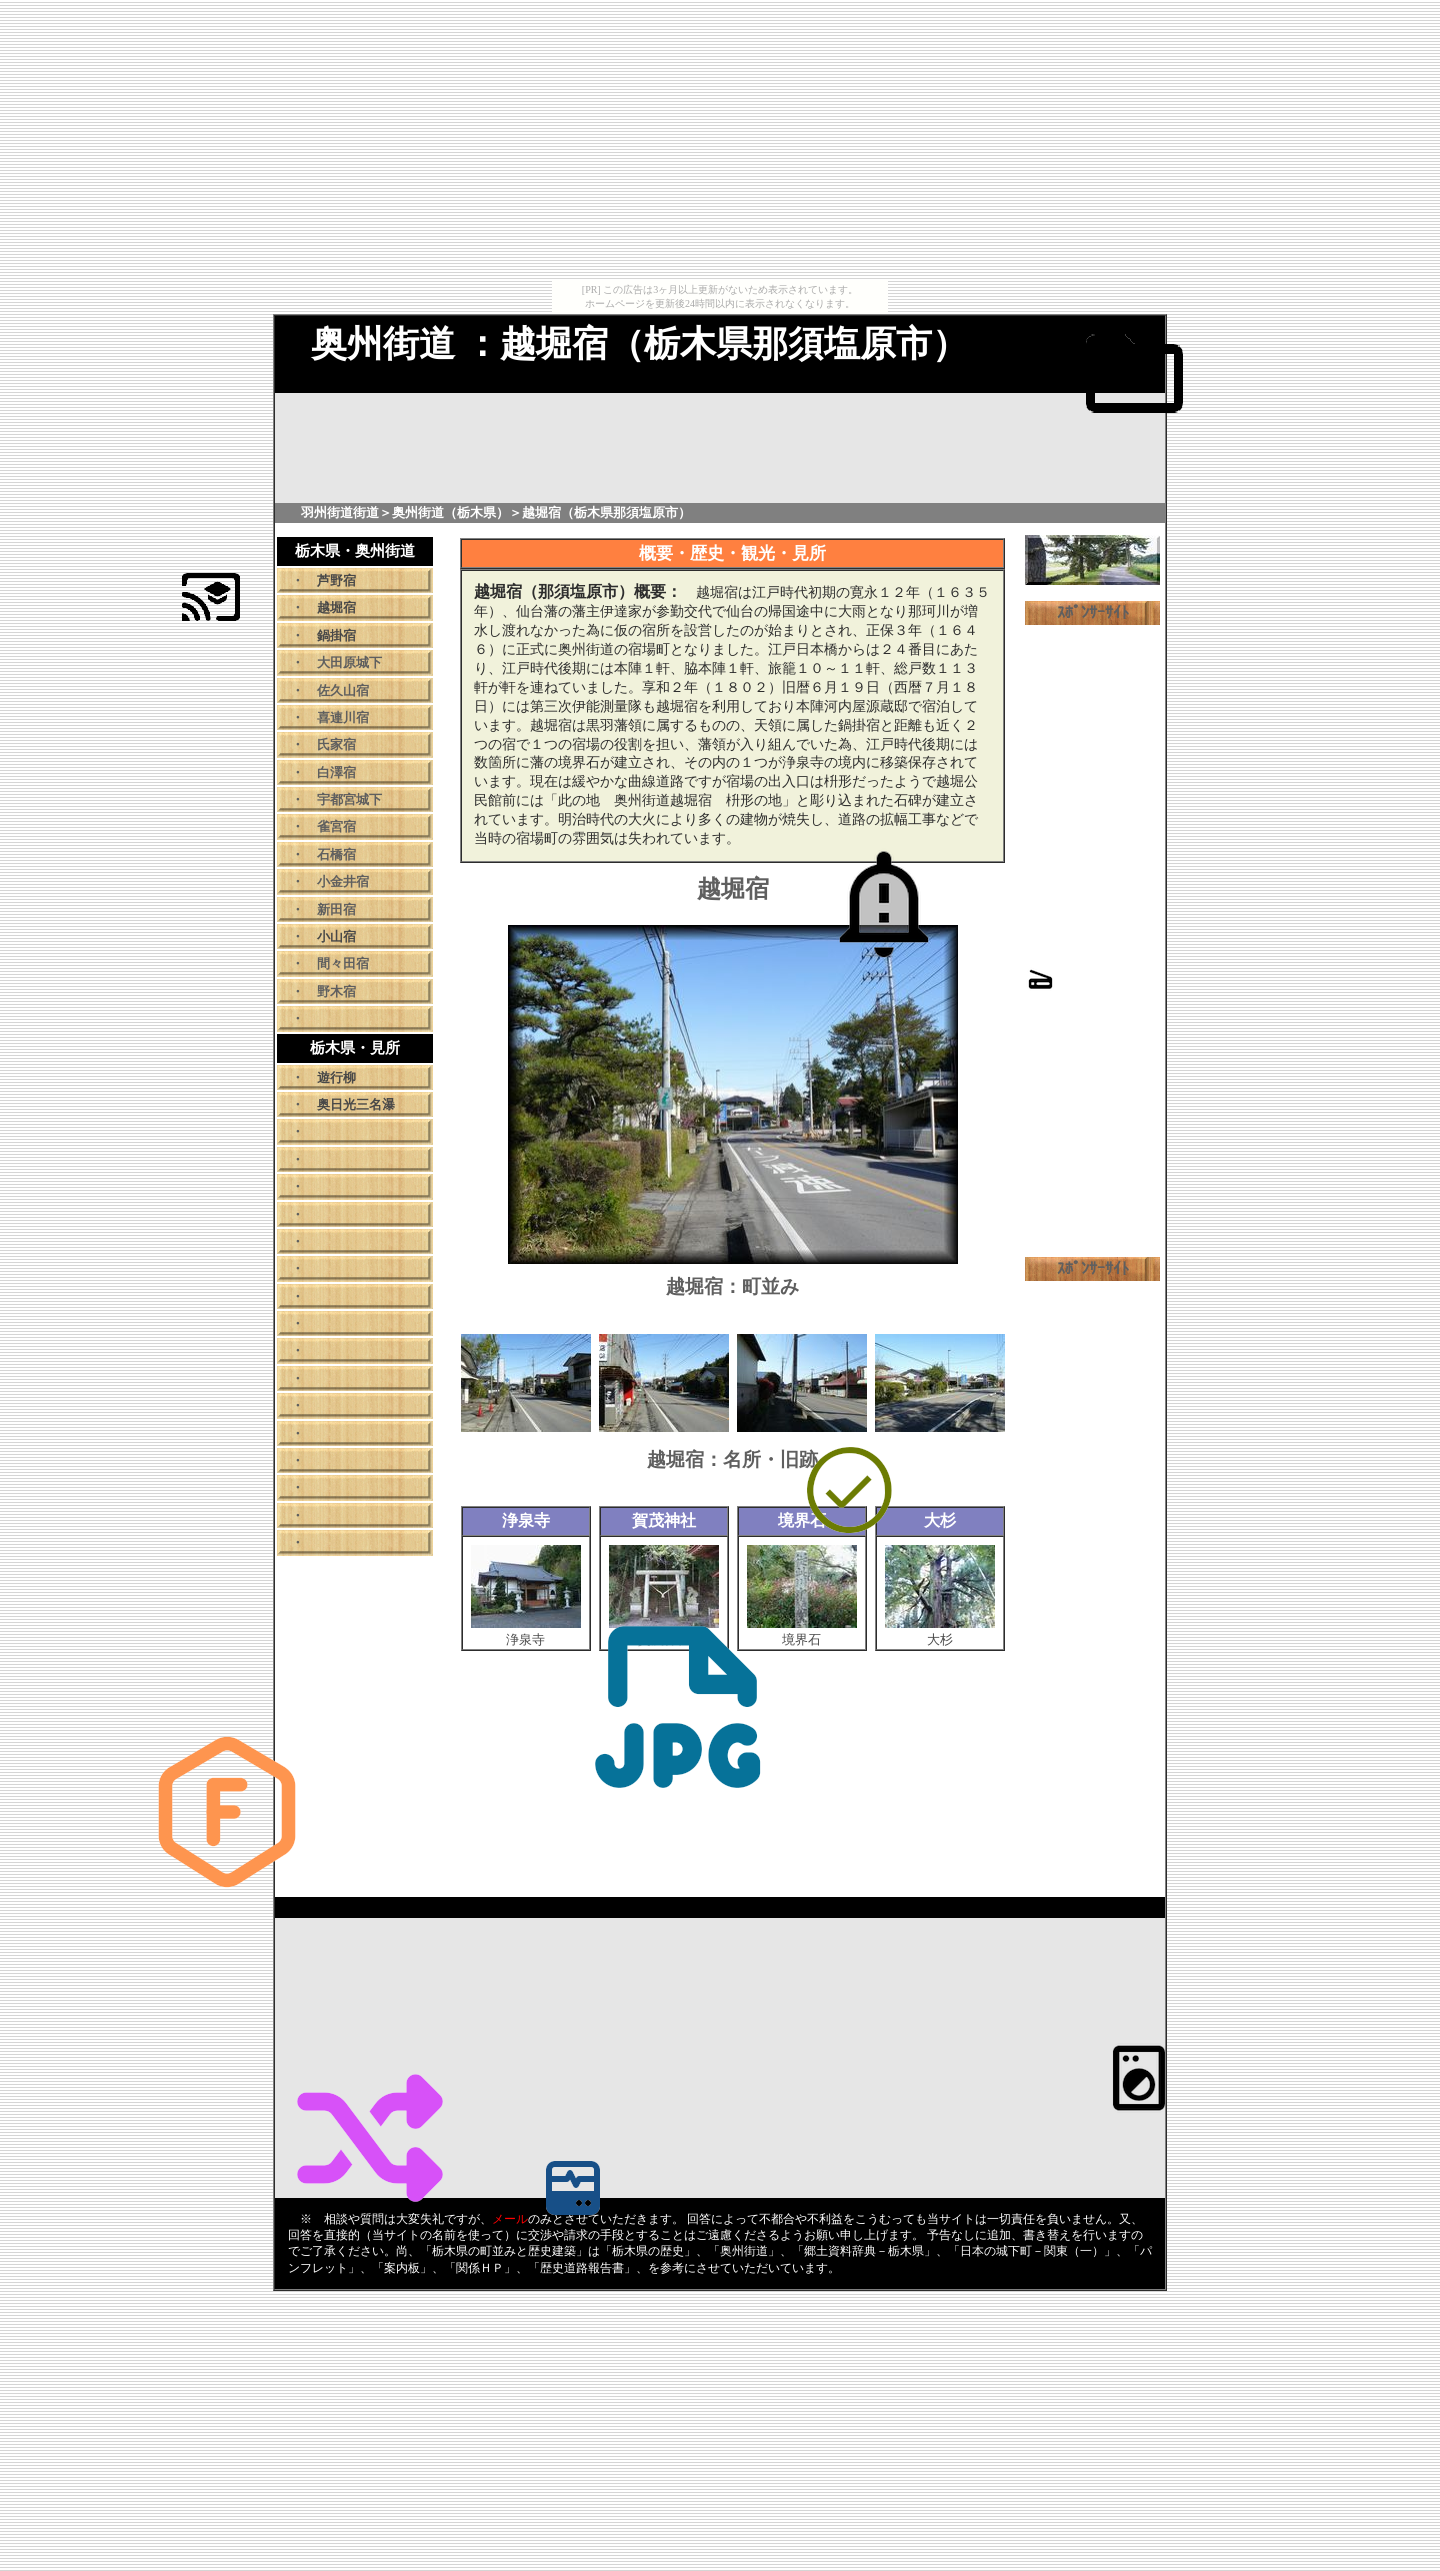  What do you see at coordinates (211, 597) in the screenshot?
I see `cast or share educational content to a display` at bounding box center [211, 597].